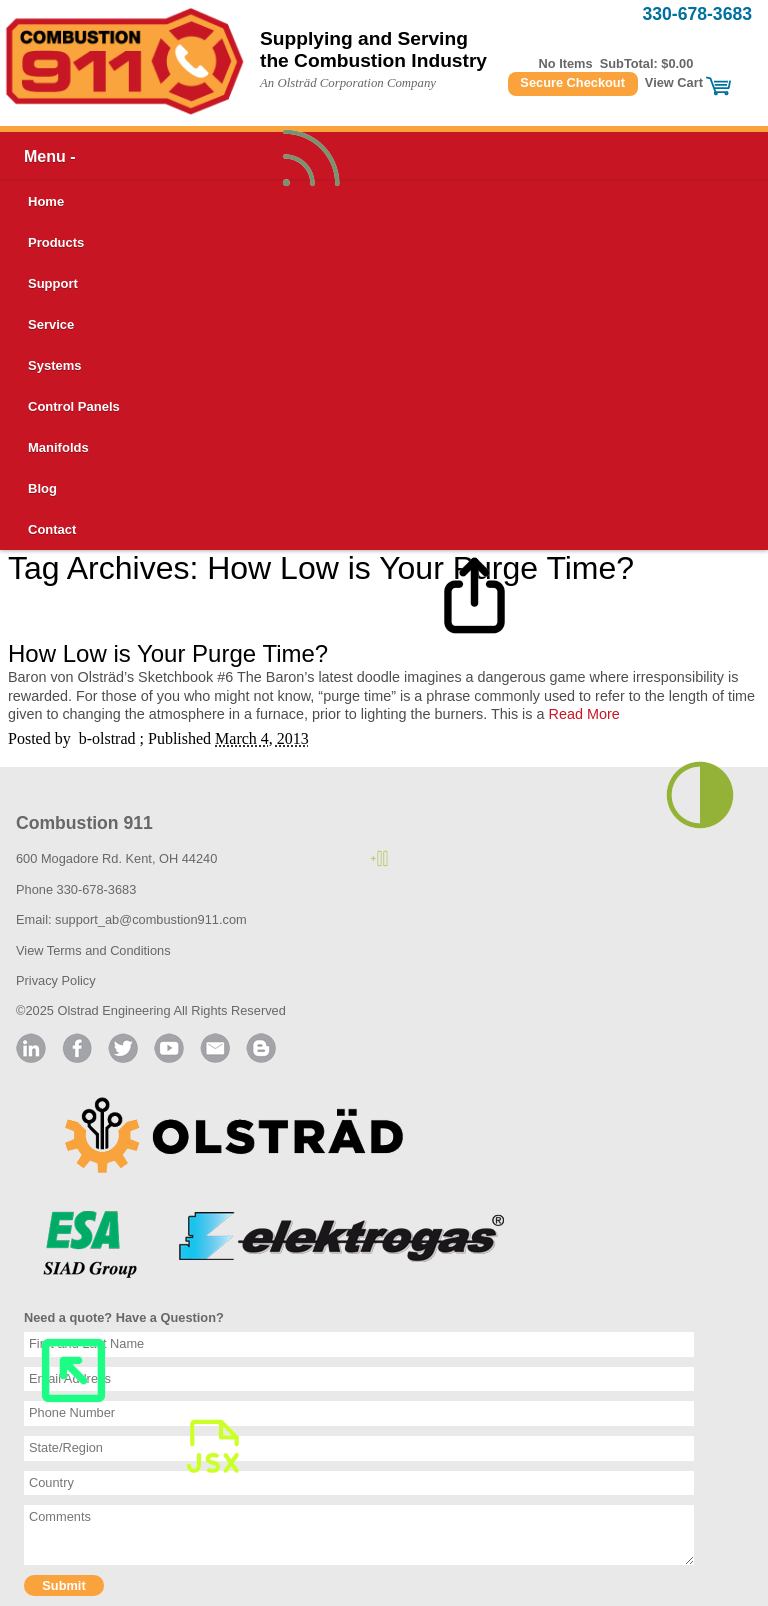 The width and height of the screenshot is (768, 1606). I want to click on toggle between light and dark mode, so click(700, 795).